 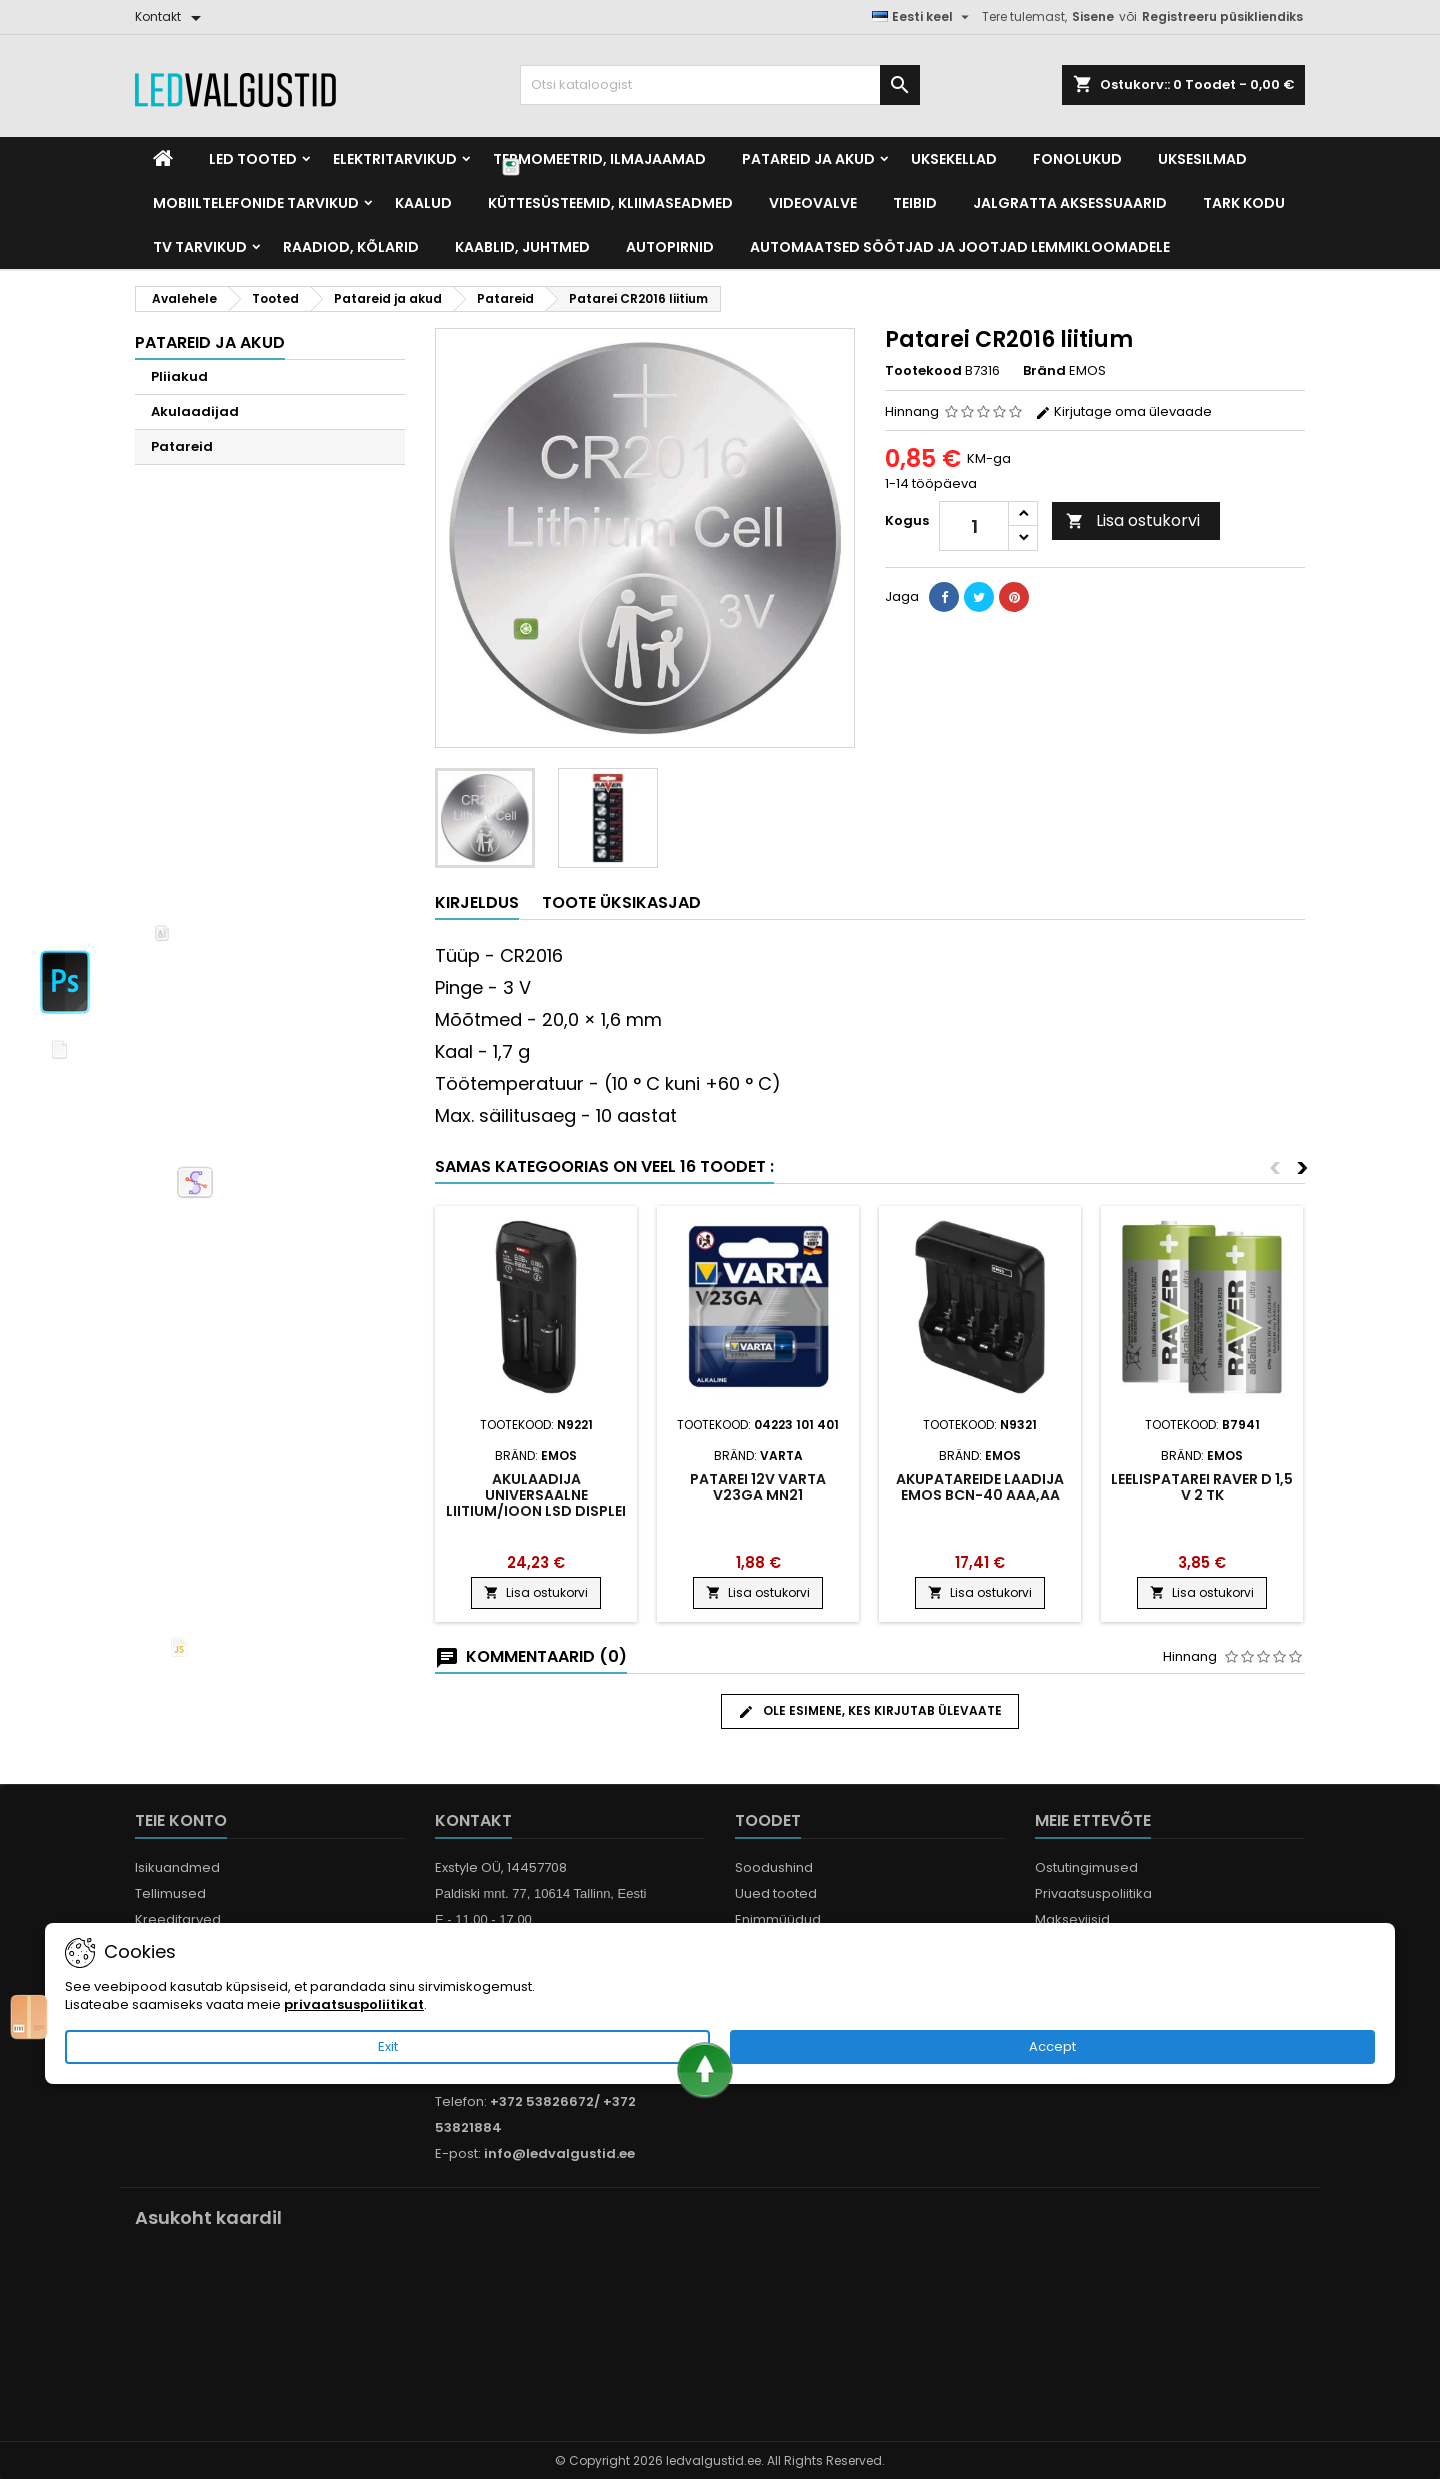 I want to click on navigate to desktop folder, so click(x=526, y=628).